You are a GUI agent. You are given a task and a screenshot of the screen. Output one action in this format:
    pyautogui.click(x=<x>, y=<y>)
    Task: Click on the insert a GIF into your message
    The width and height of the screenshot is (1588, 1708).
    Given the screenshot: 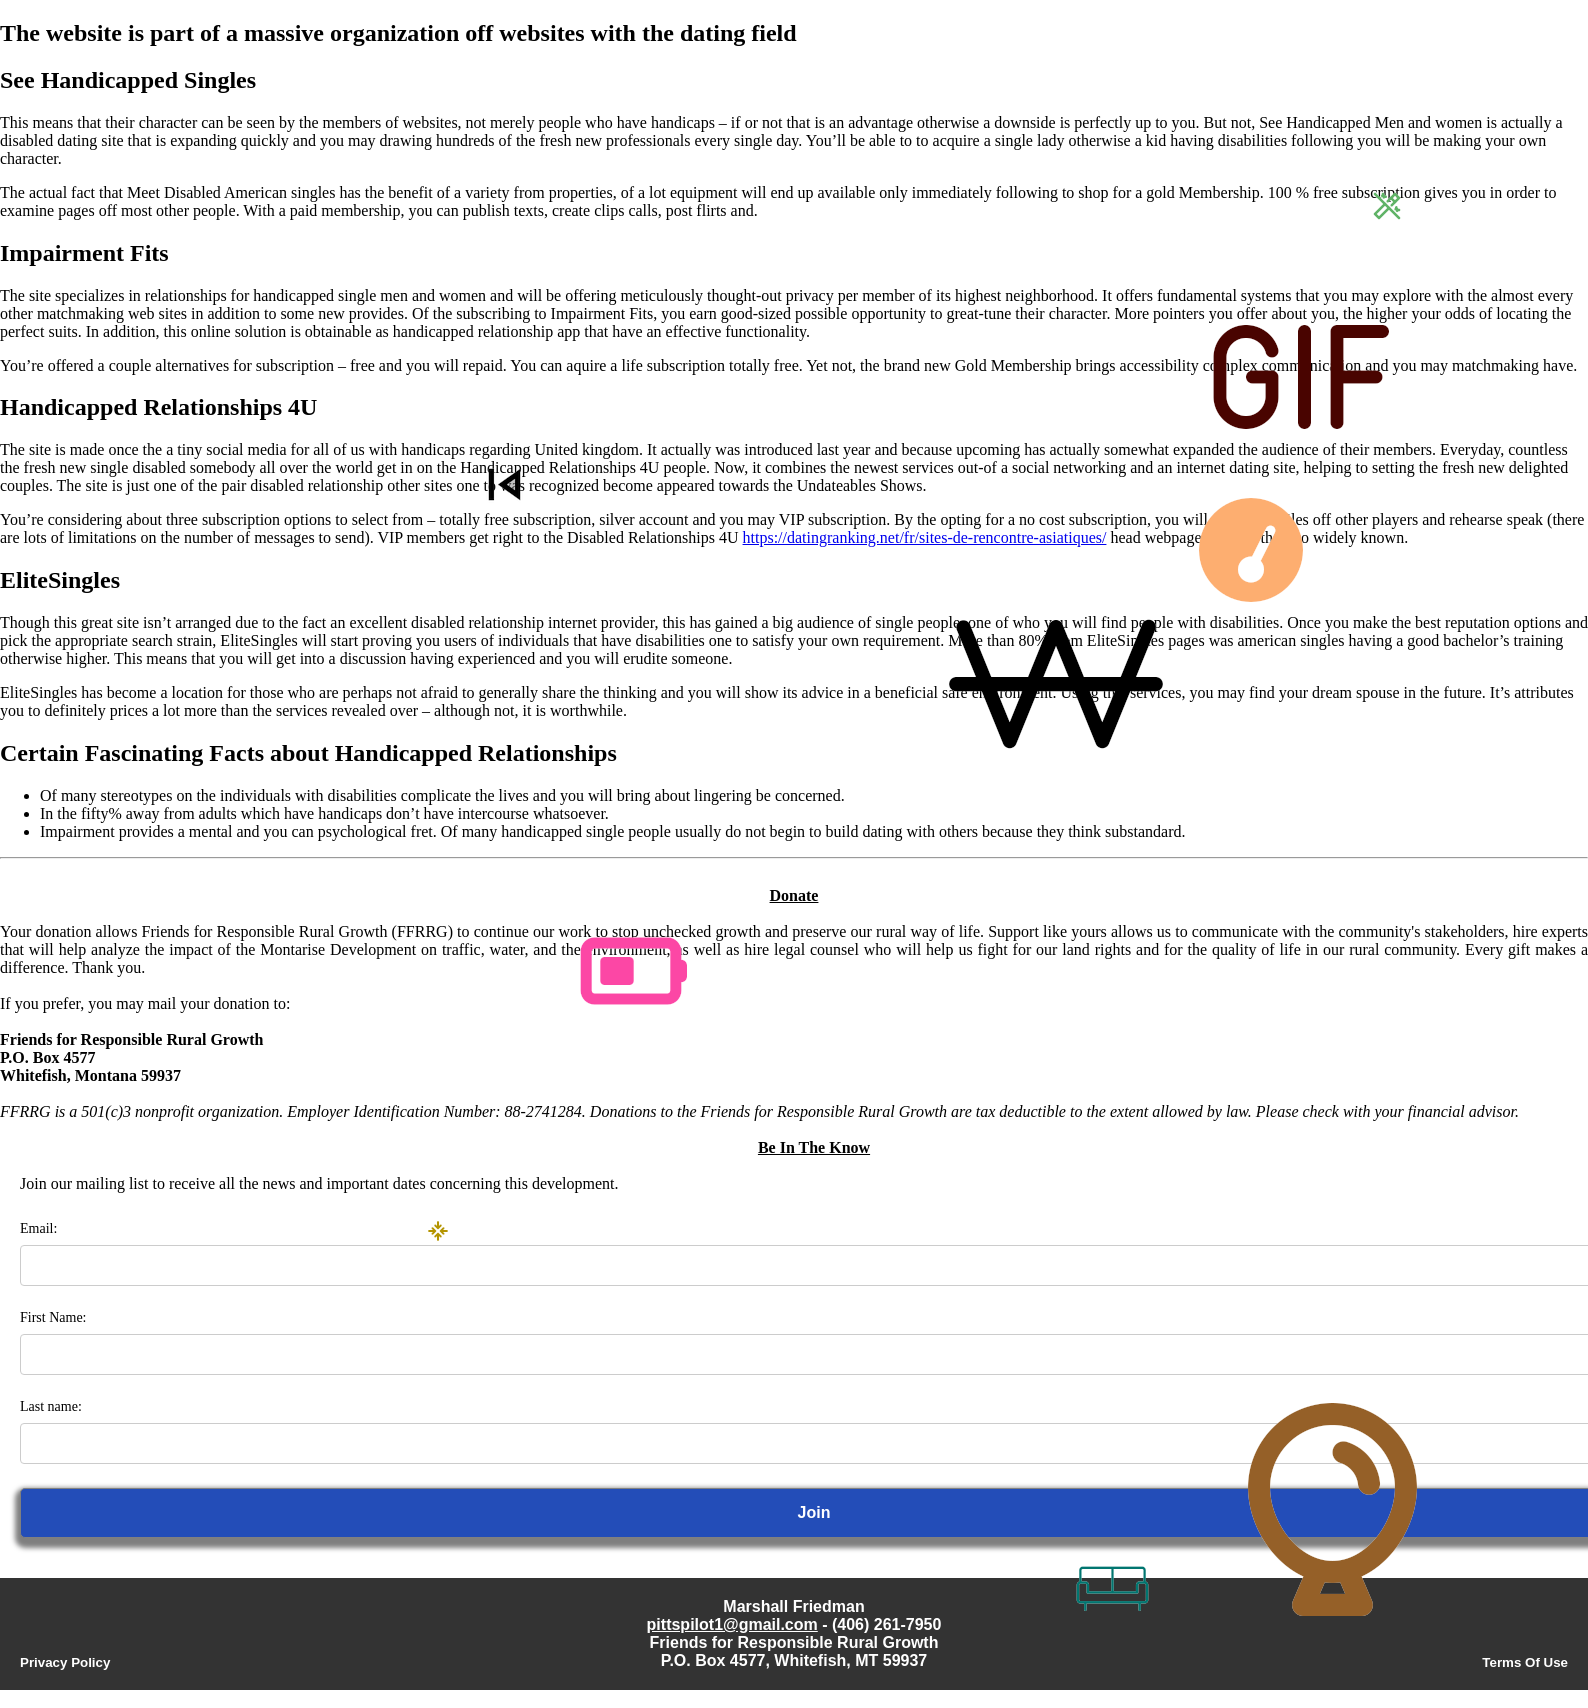 What is the action you would take?
    pyautogui.click(x=1298, y=377)
    